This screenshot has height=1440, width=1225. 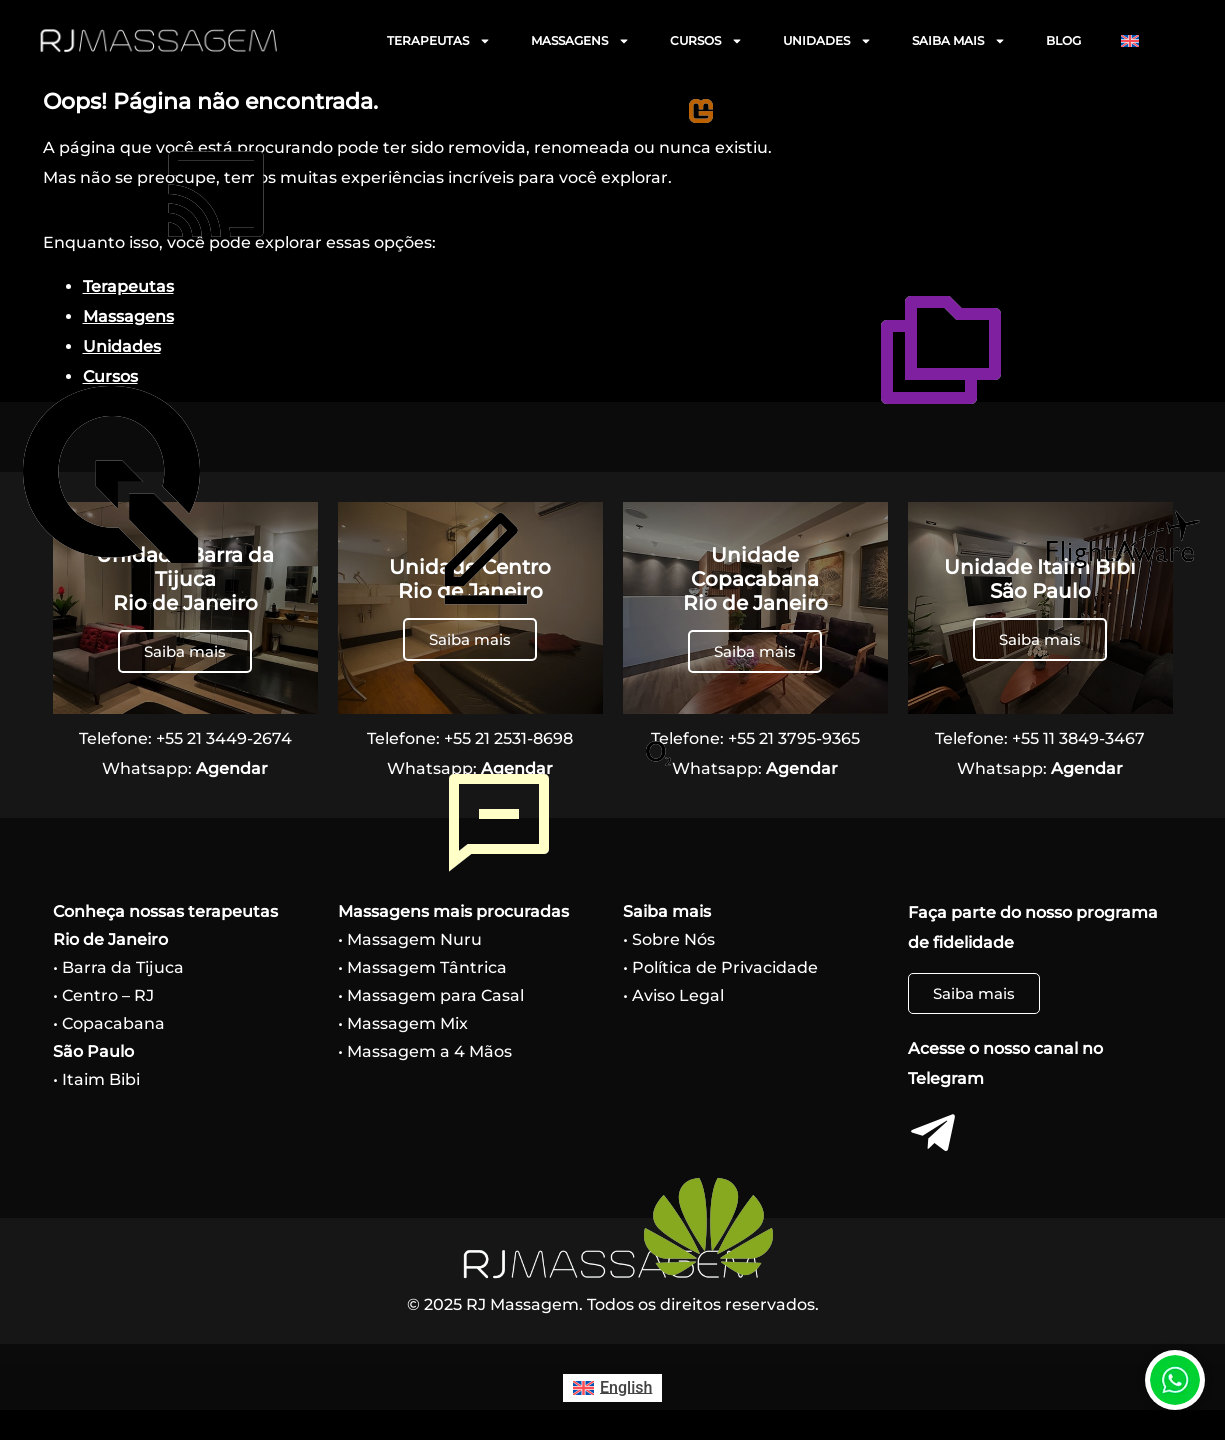 I want to click on O2 telecommunications brand logo, so click(x=658, y=753).